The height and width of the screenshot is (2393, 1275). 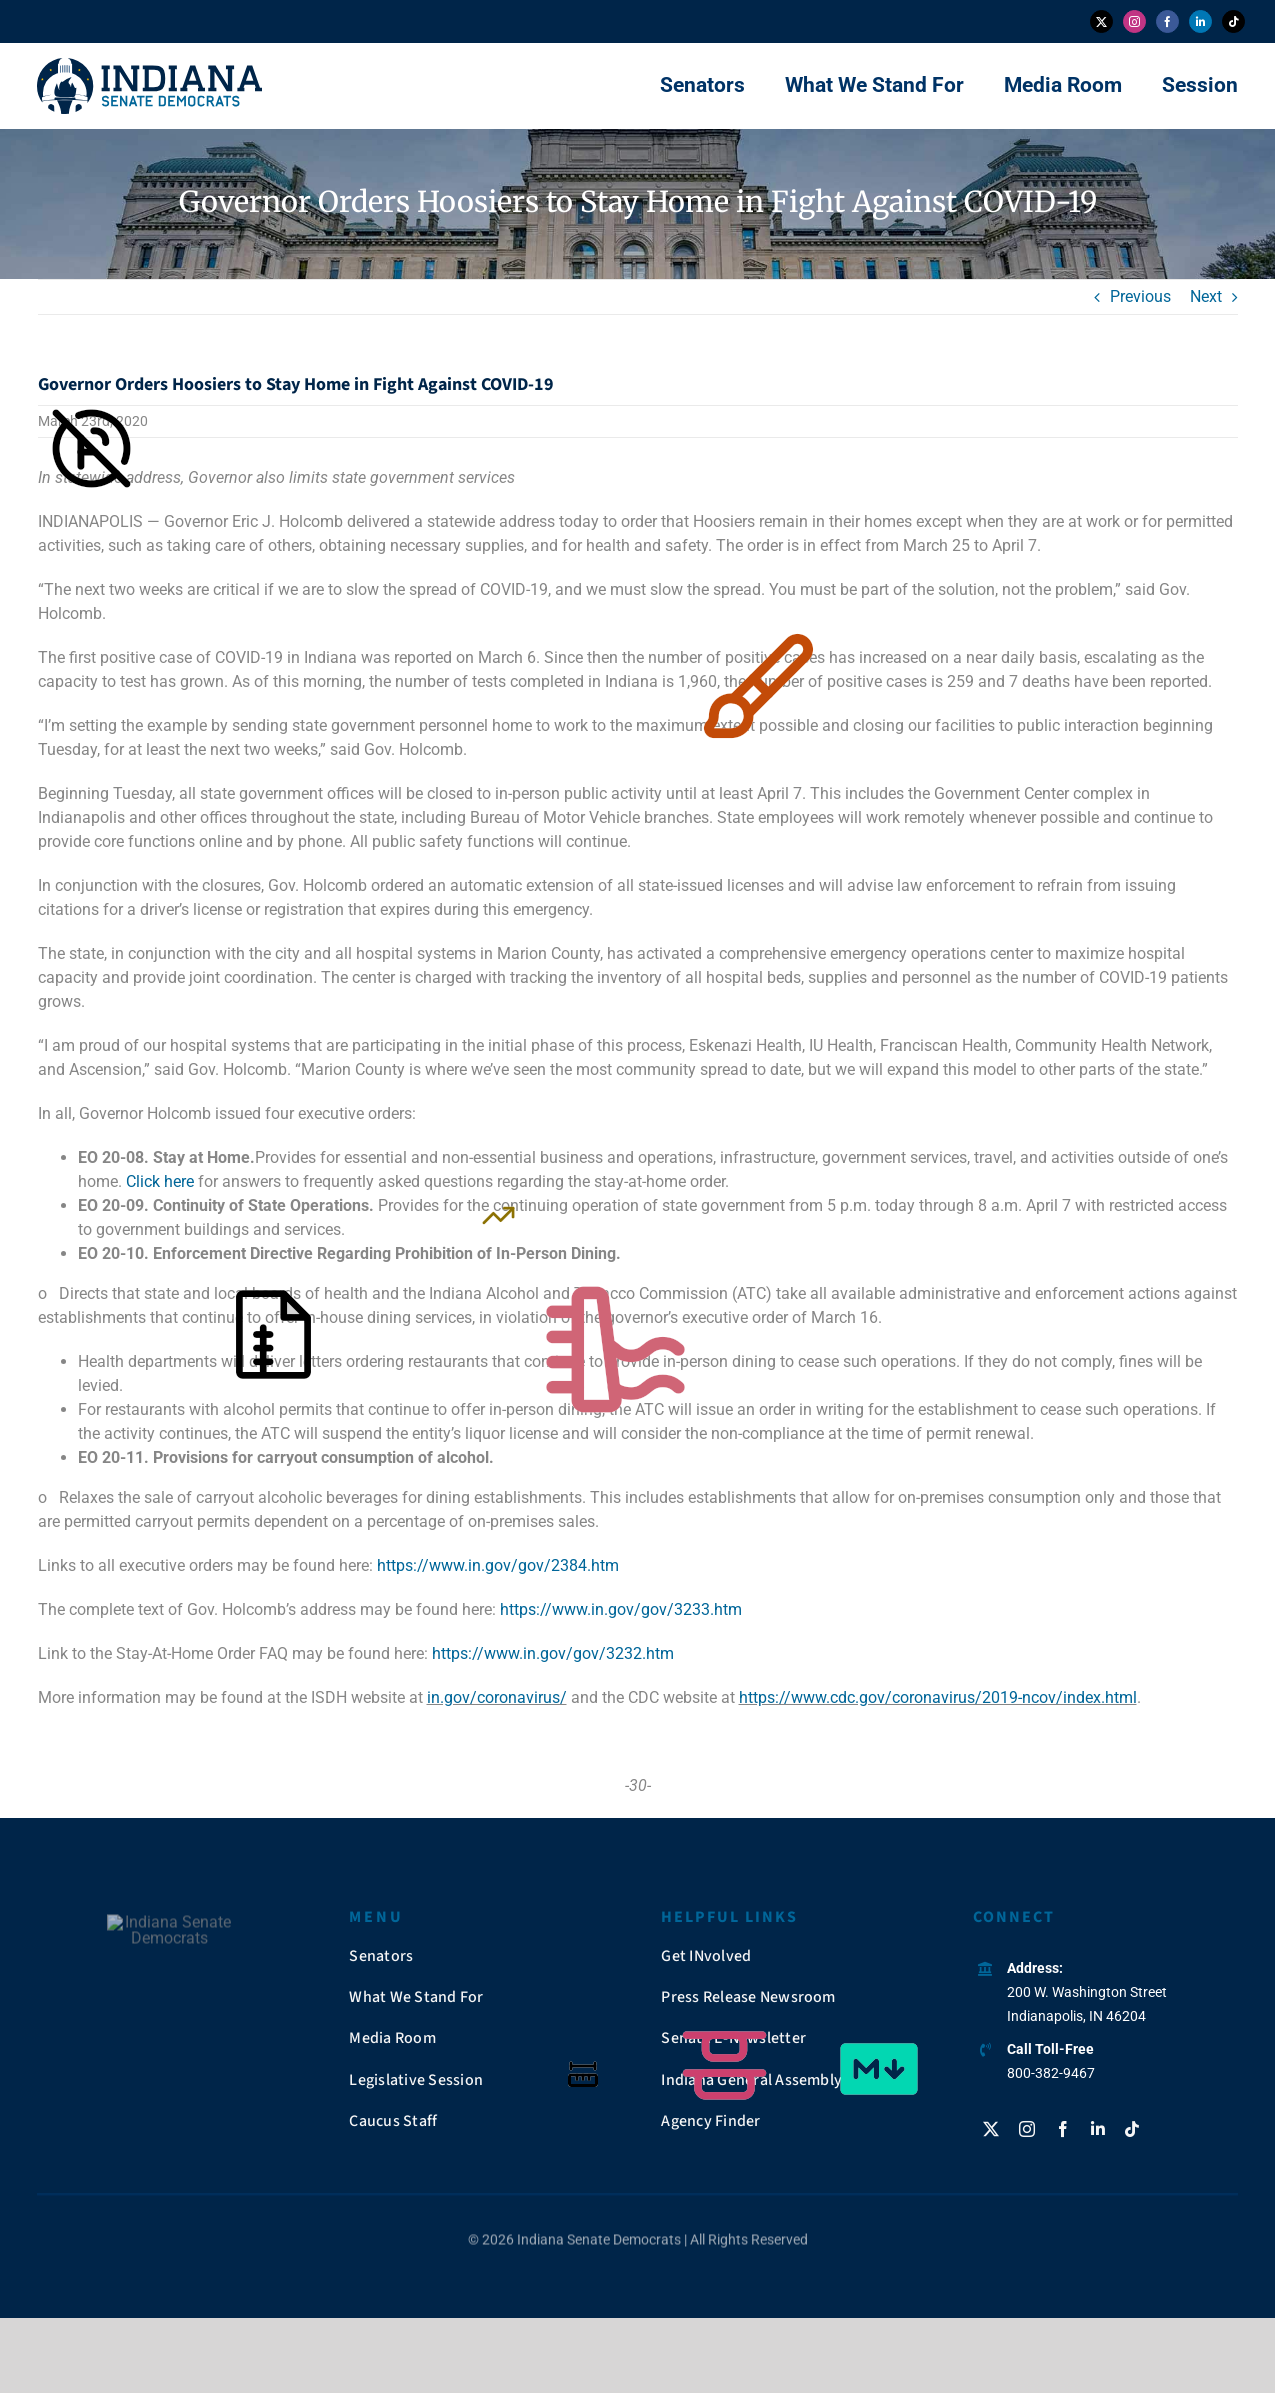 What do you see at coordinates (758, 688) in the screenshot?
I see `access drawing or painting tools` at bounding box center [758, 688].